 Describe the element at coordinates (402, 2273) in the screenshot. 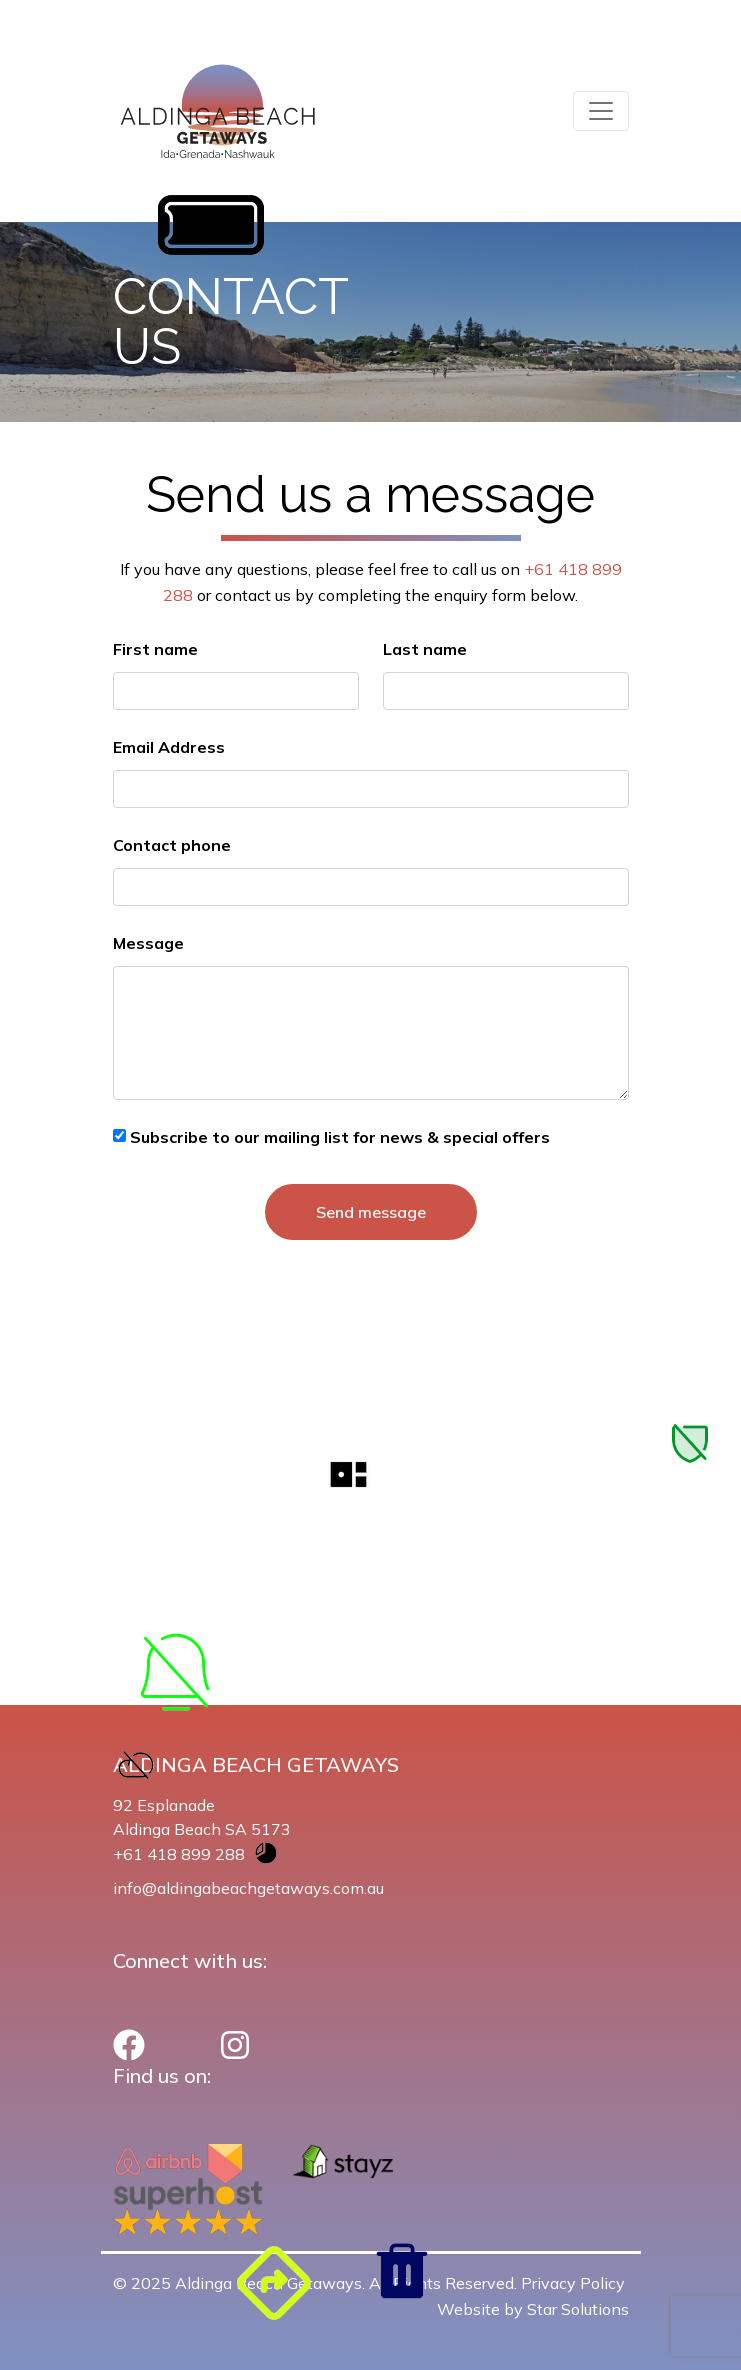

I see `delete this item` at that location.